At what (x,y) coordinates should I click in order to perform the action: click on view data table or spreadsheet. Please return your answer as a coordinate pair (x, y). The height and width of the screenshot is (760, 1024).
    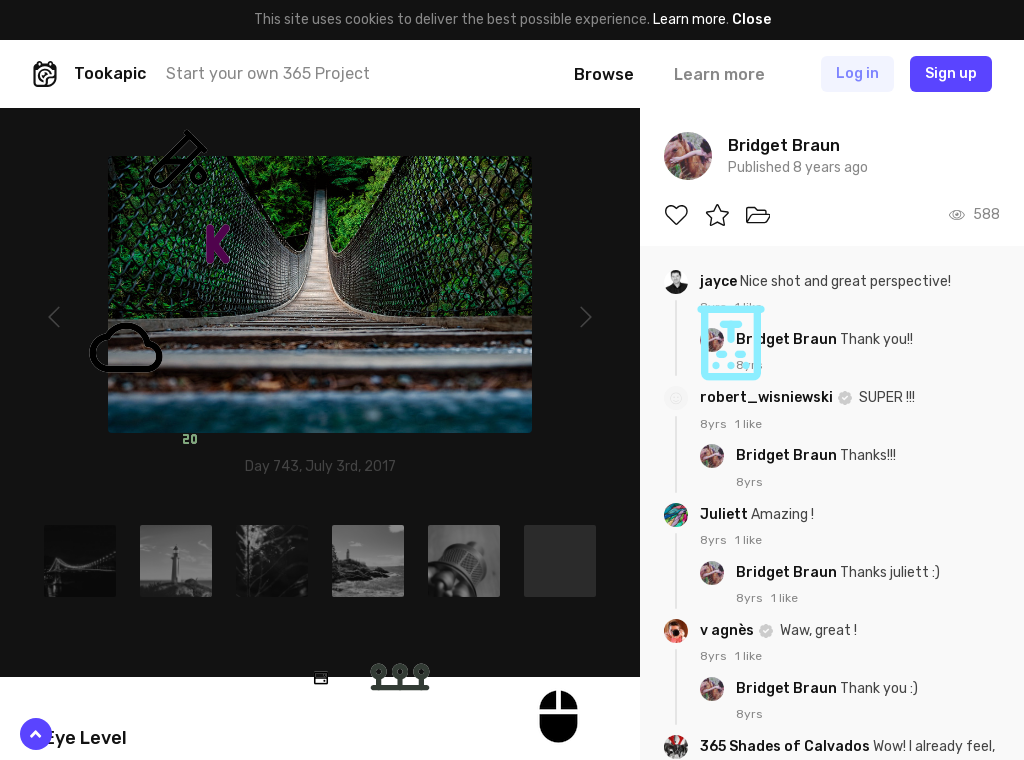
    Looking at the image, I should click on (731, 343).